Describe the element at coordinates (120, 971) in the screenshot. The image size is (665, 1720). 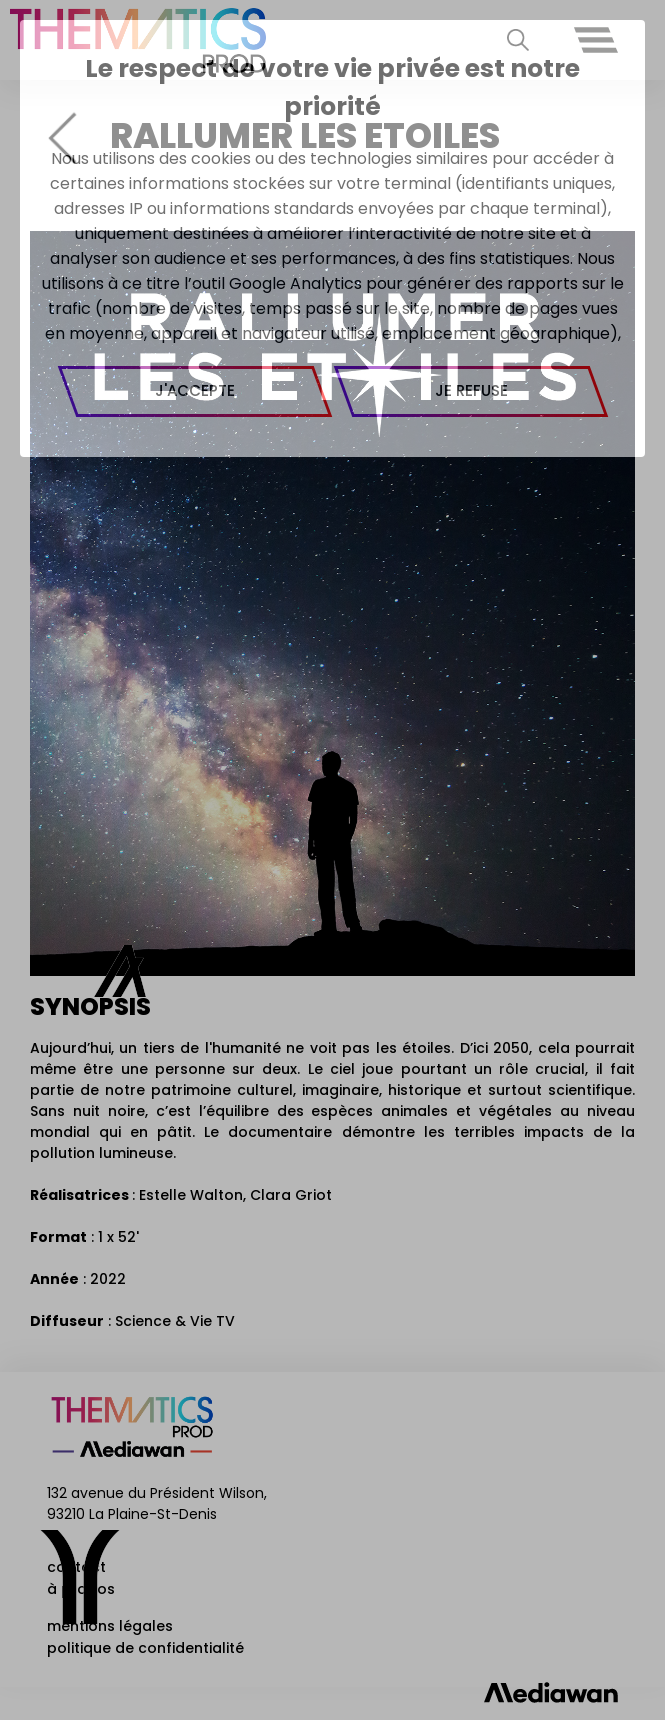
I see `algorand cryptocurrency or blockchain platform logo` at that location.